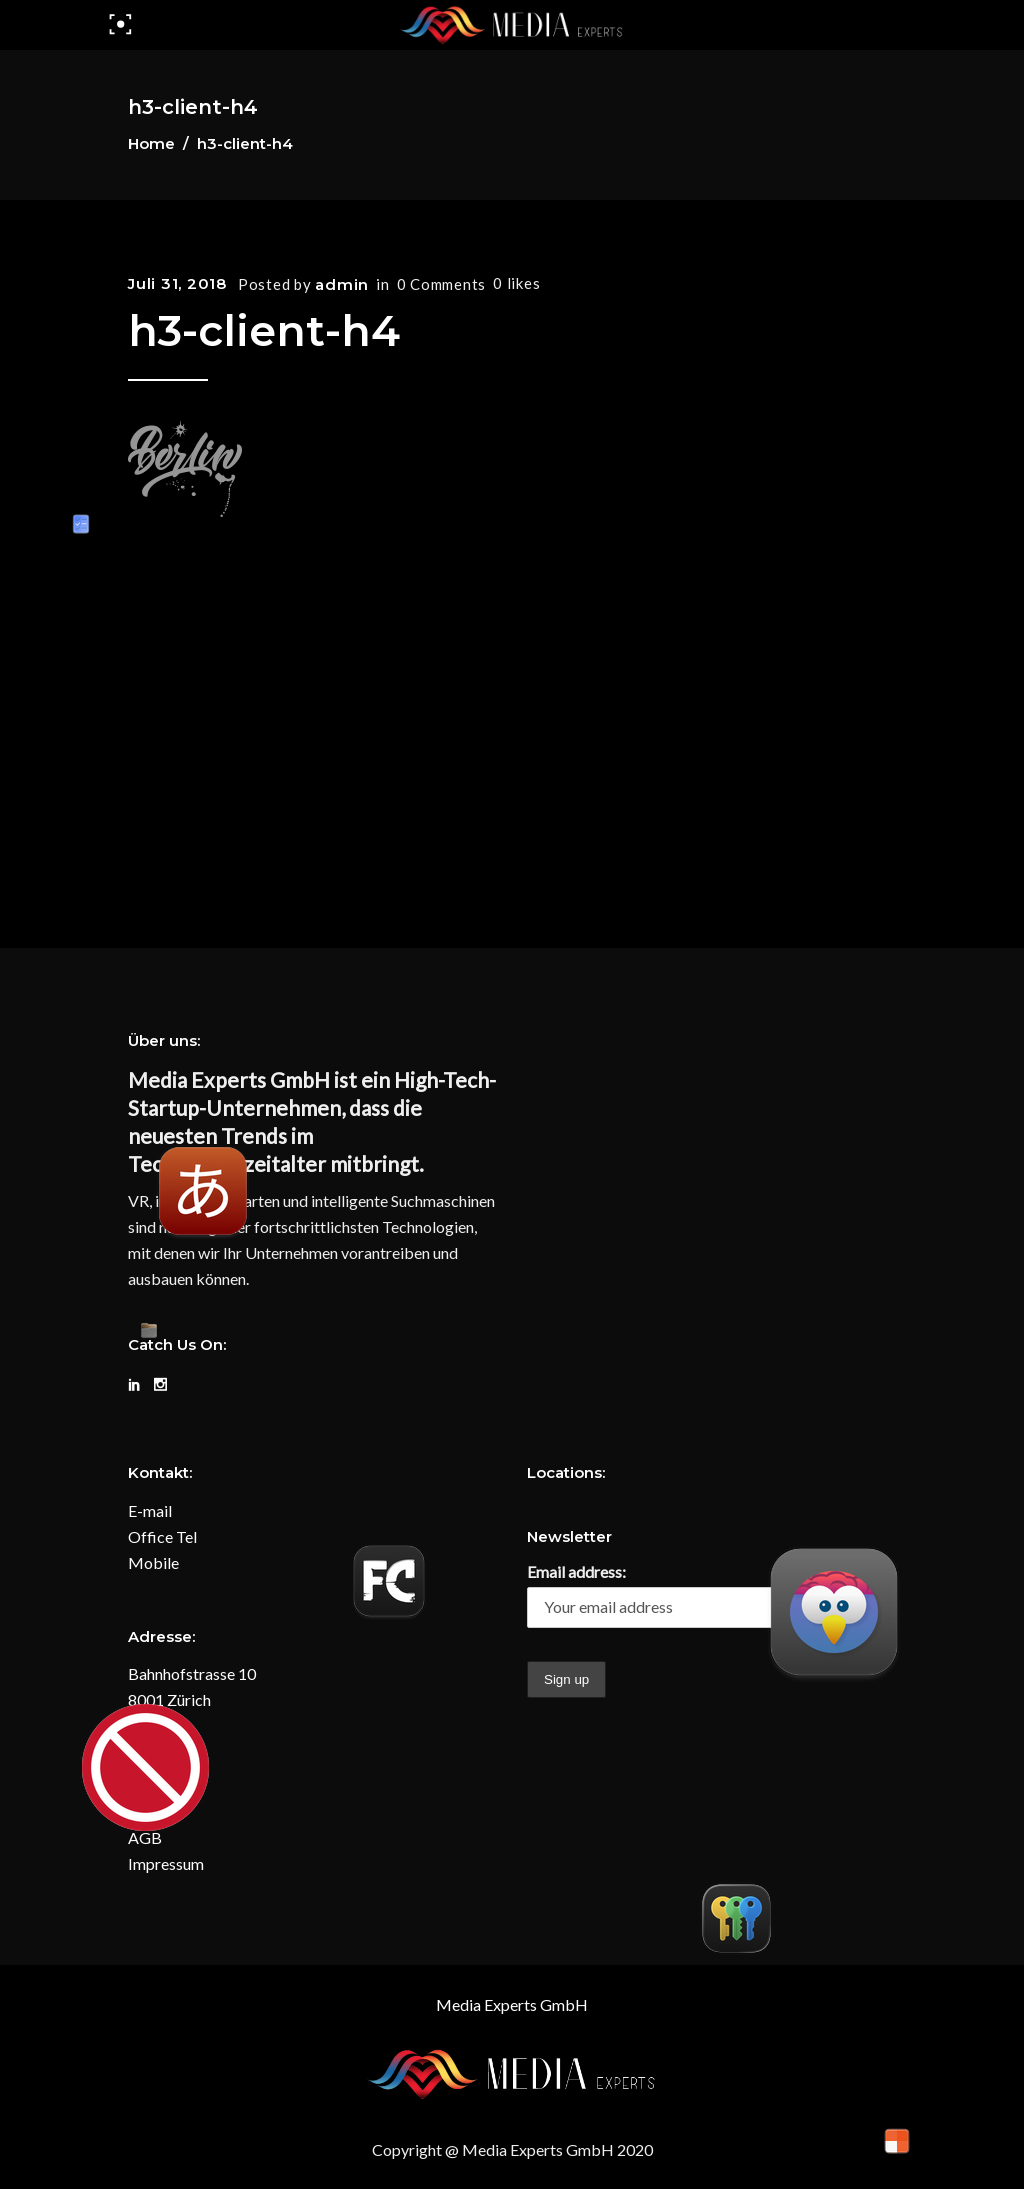 Image resolution: width=1024 pixels, height=2189 pixels. I want to click on open corebird twitter client, so click(834, 1612).